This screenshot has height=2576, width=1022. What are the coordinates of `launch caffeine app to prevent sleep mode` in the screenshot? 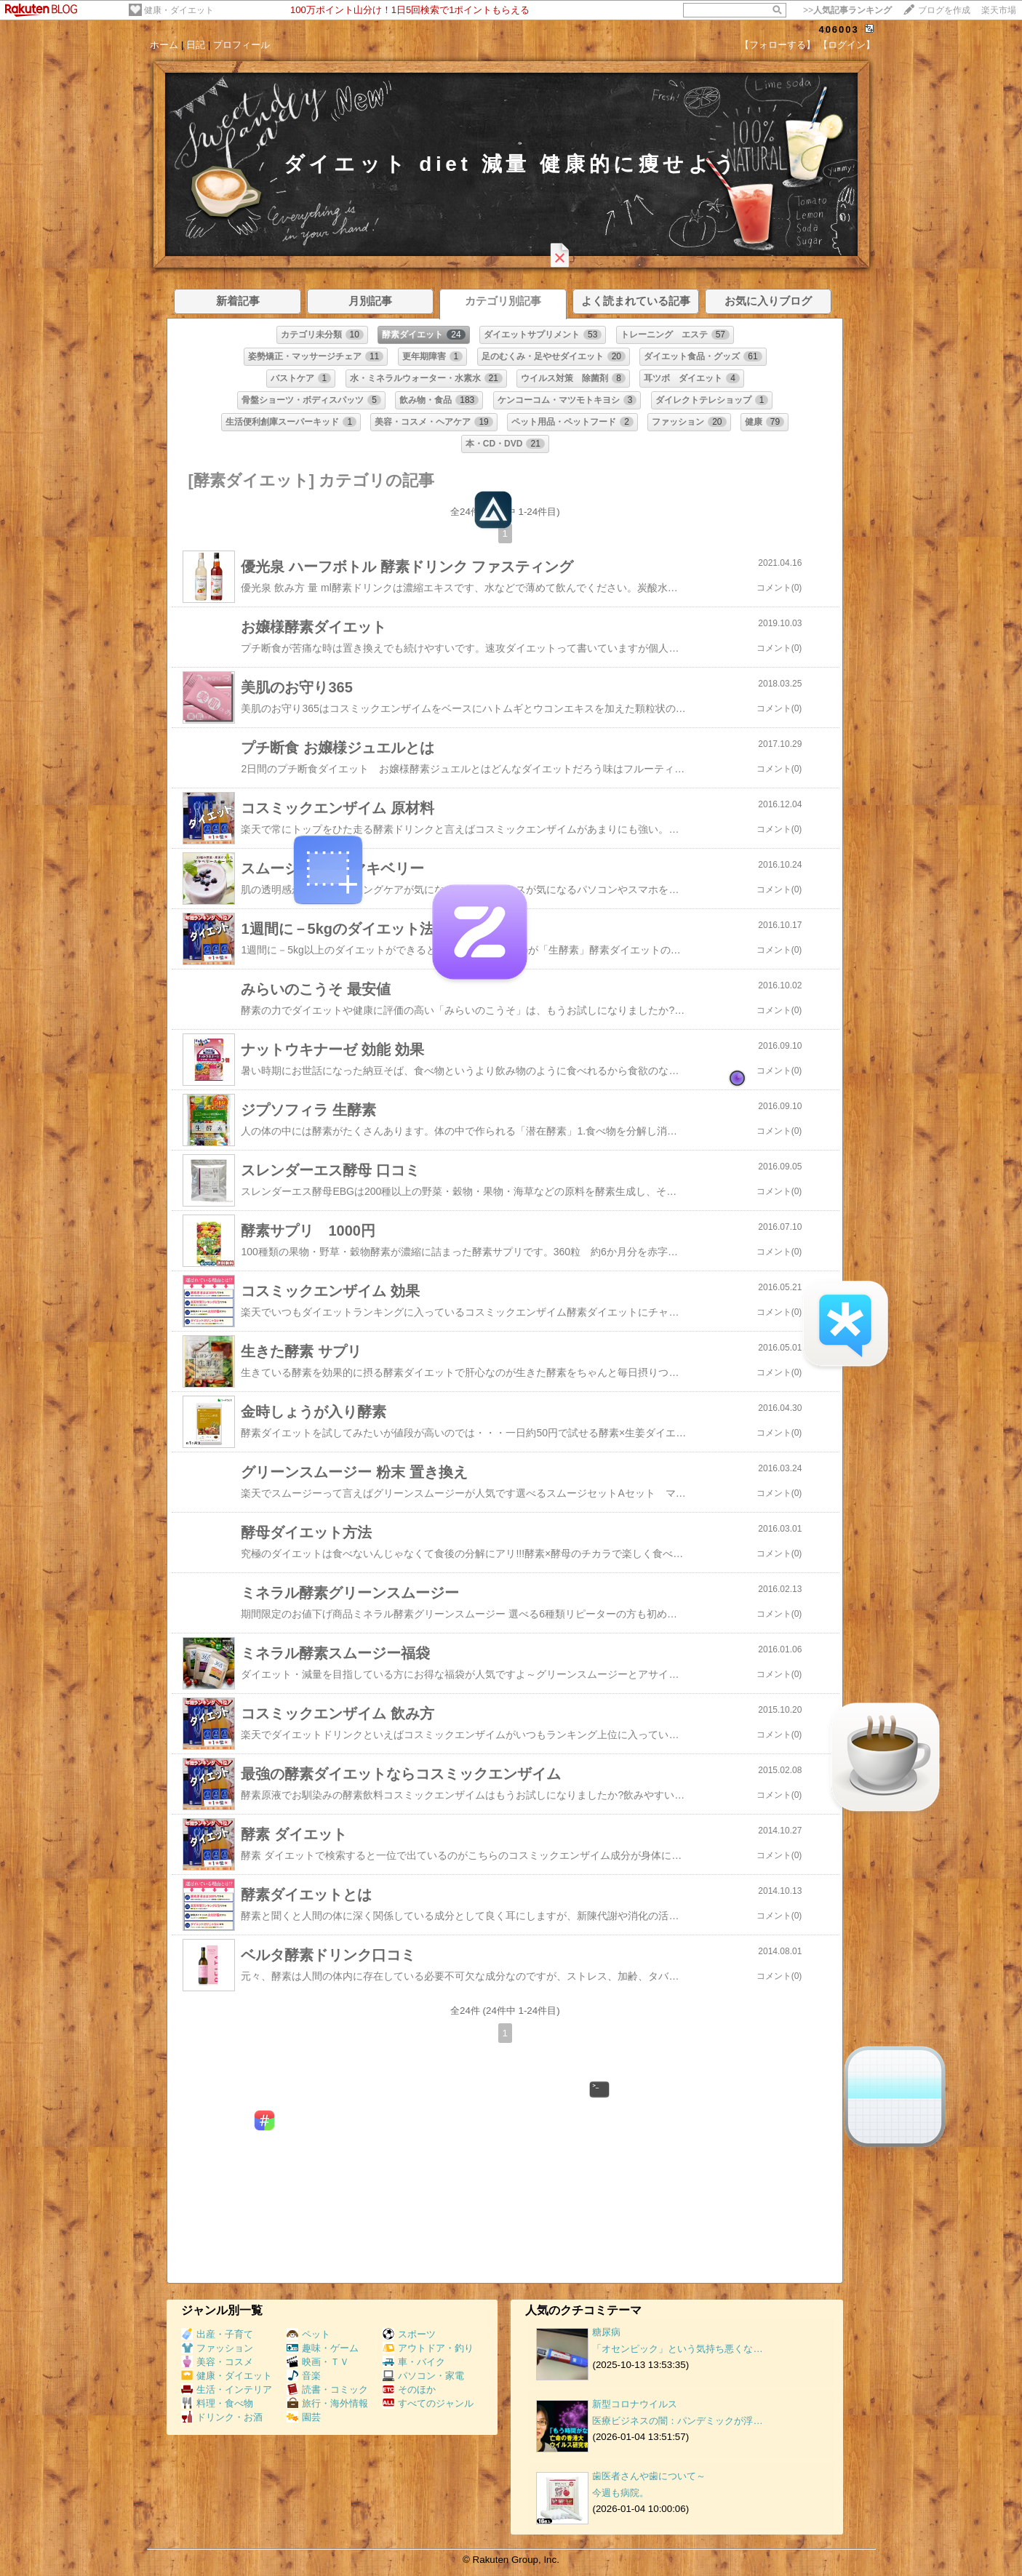 It's located at (885, 1757).